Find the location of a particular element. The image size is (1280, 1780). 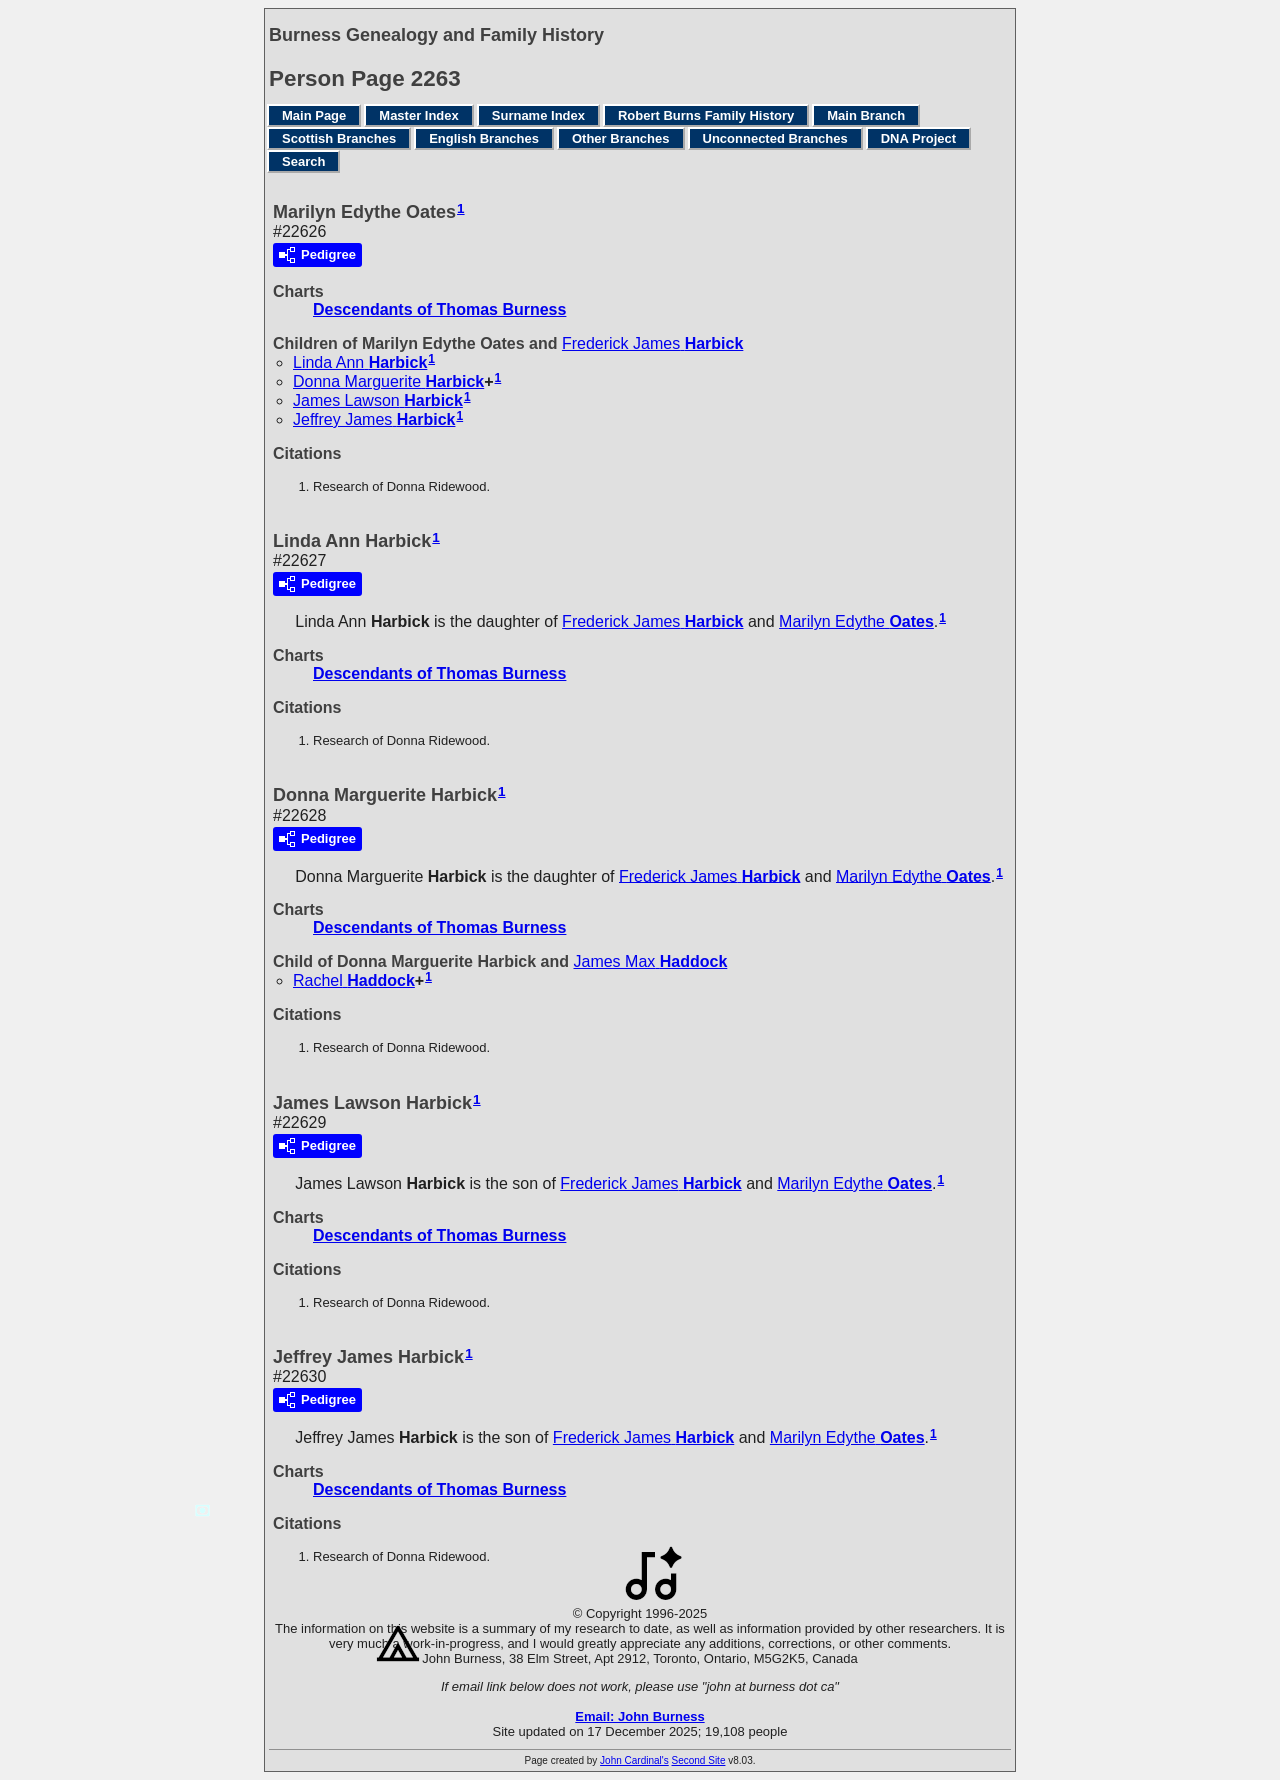

view camping or outdoor locations is located at coordinates (398, 1644).